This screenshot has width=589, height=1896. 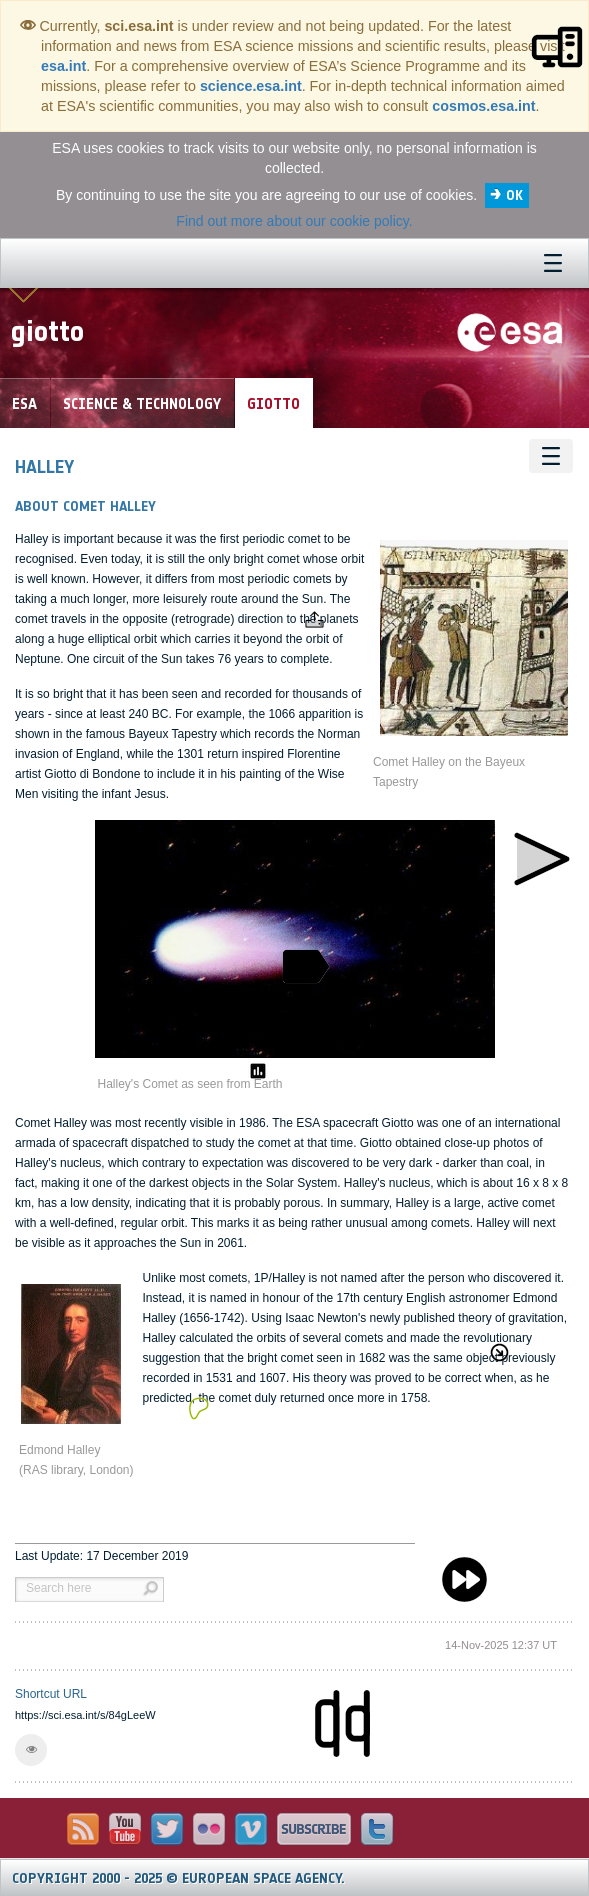 I want to click on visit patreon page, so click(x=198, y=1408).